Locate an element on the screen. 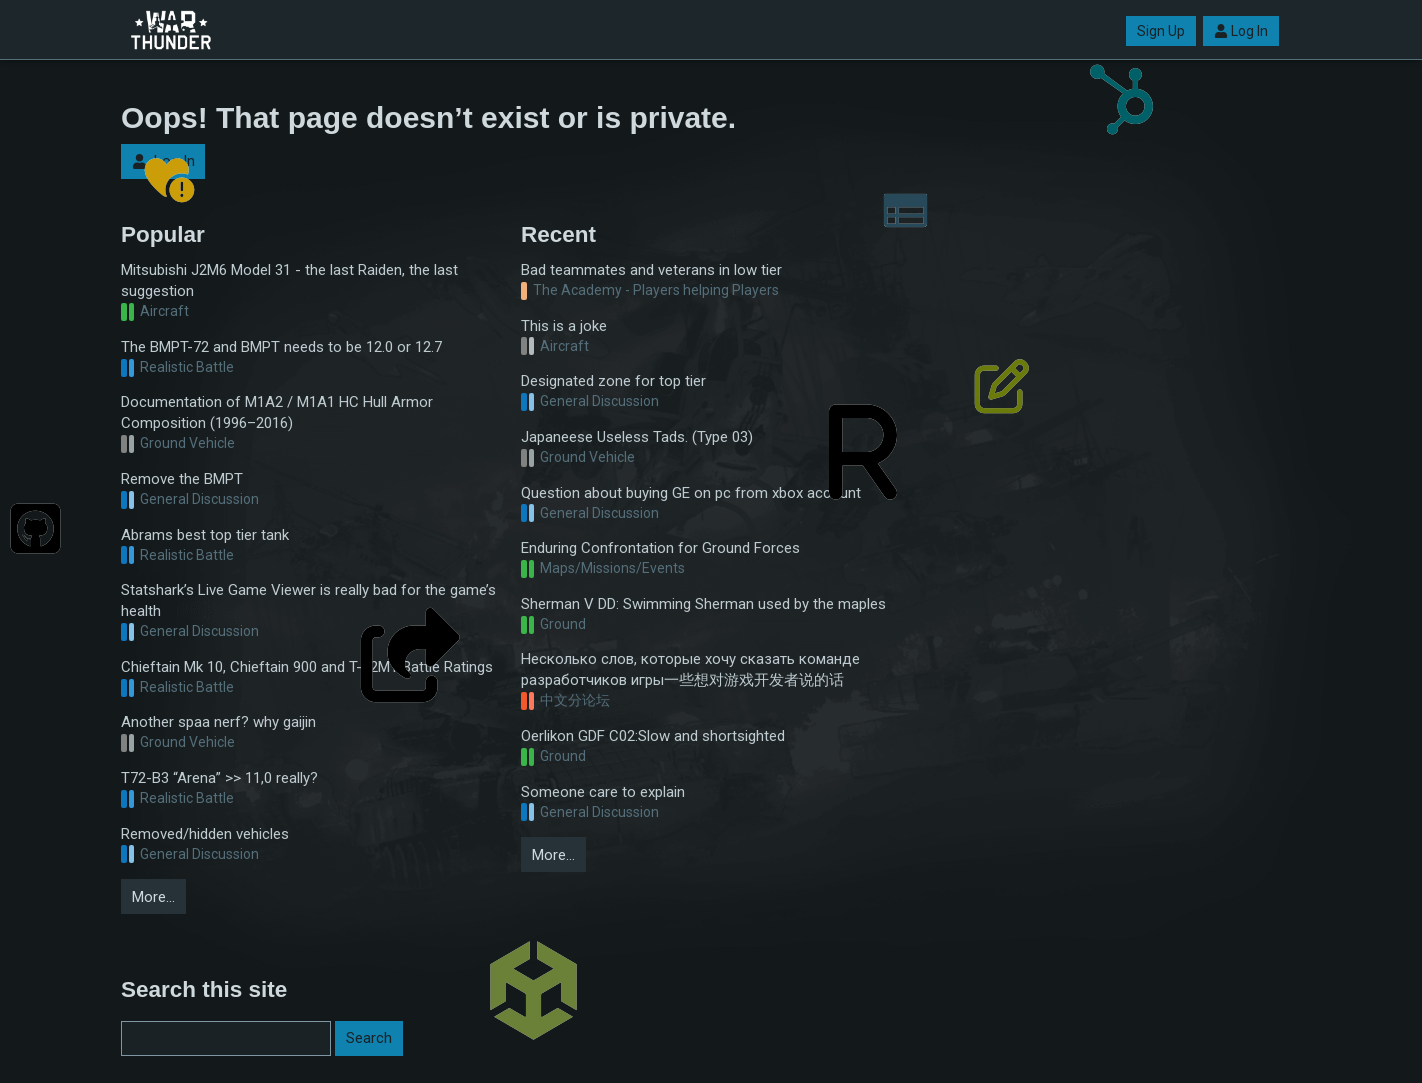 This screenshot has width=1422, height=1083. Unity game engine logo is located at coordinates (533, 990).